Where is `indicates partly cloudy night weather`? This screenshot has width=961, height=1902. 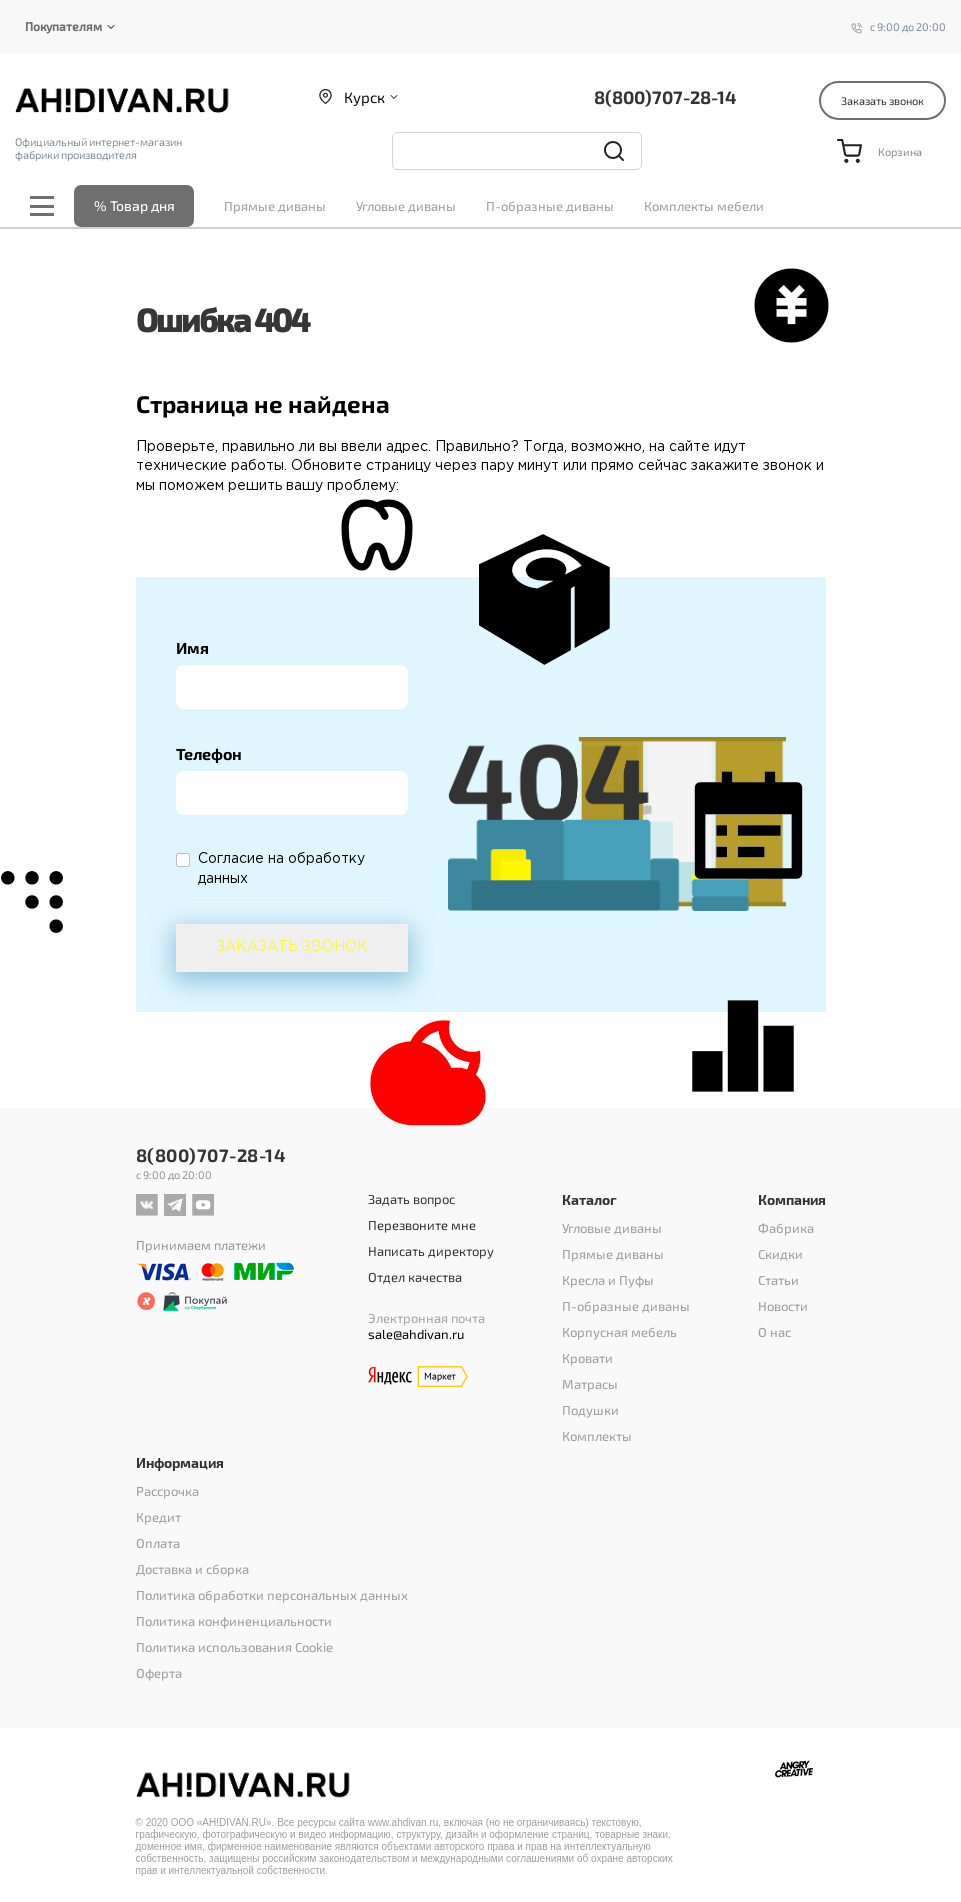 indicates partly cloudy night weather is located at coordinates (428, 1078).